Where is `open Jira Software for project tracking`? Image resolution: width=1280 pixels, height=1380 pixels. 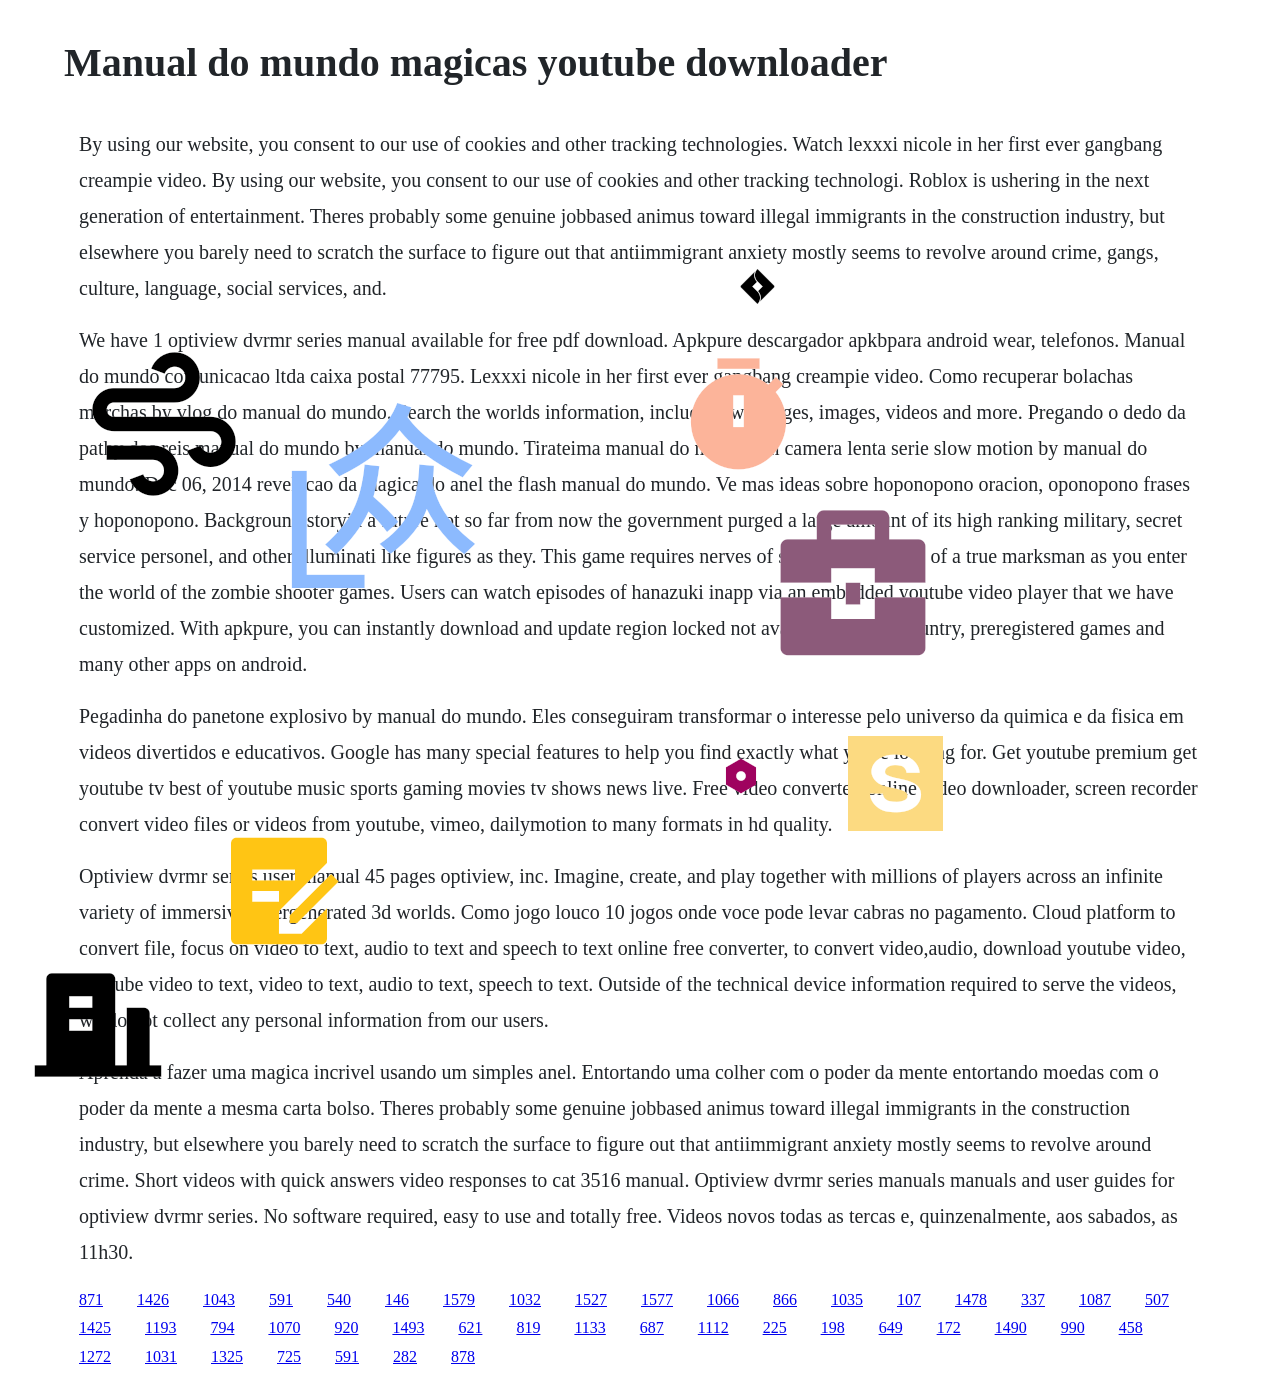
open Jira Software for project tracking is located at coordinates (757, 286).